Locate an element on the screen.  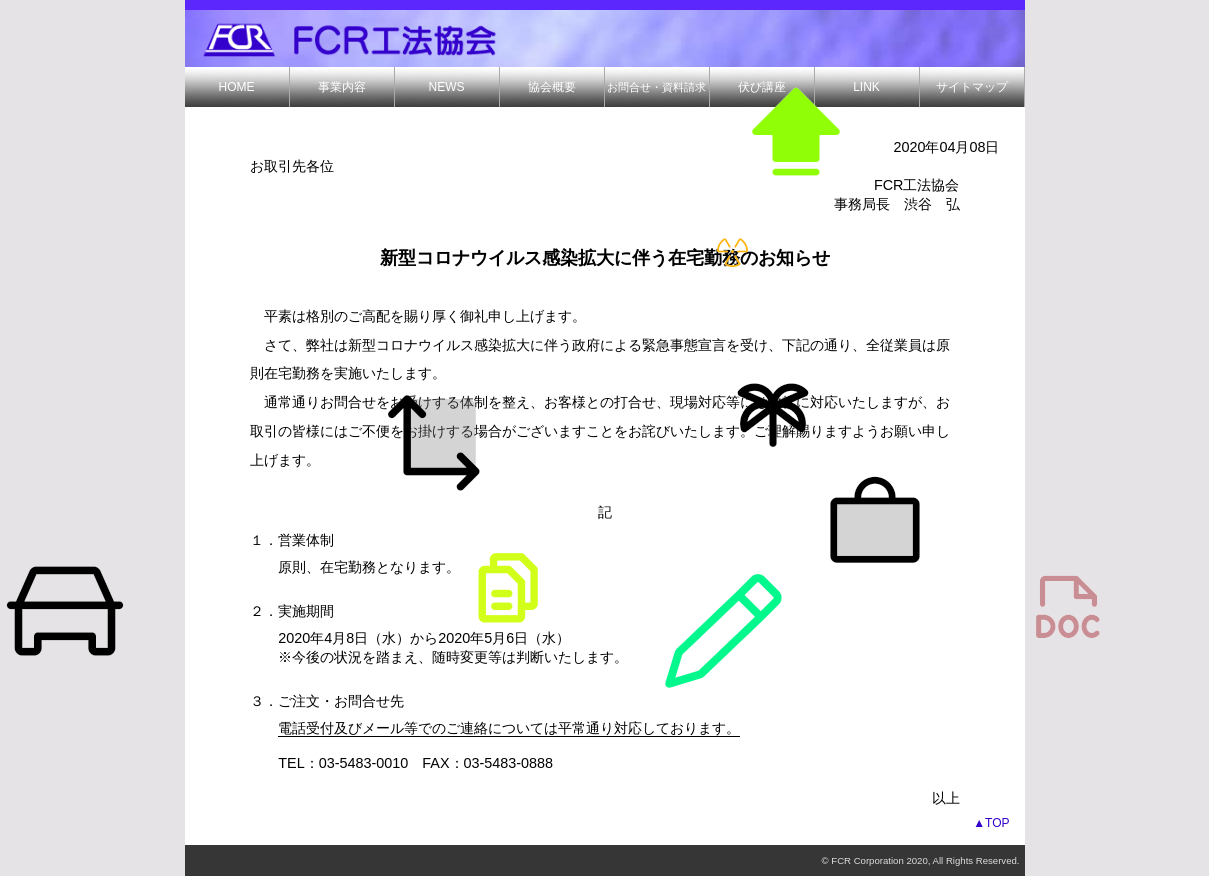
indicates a tropical or vacation-related category is located at coordinates (773, 414).